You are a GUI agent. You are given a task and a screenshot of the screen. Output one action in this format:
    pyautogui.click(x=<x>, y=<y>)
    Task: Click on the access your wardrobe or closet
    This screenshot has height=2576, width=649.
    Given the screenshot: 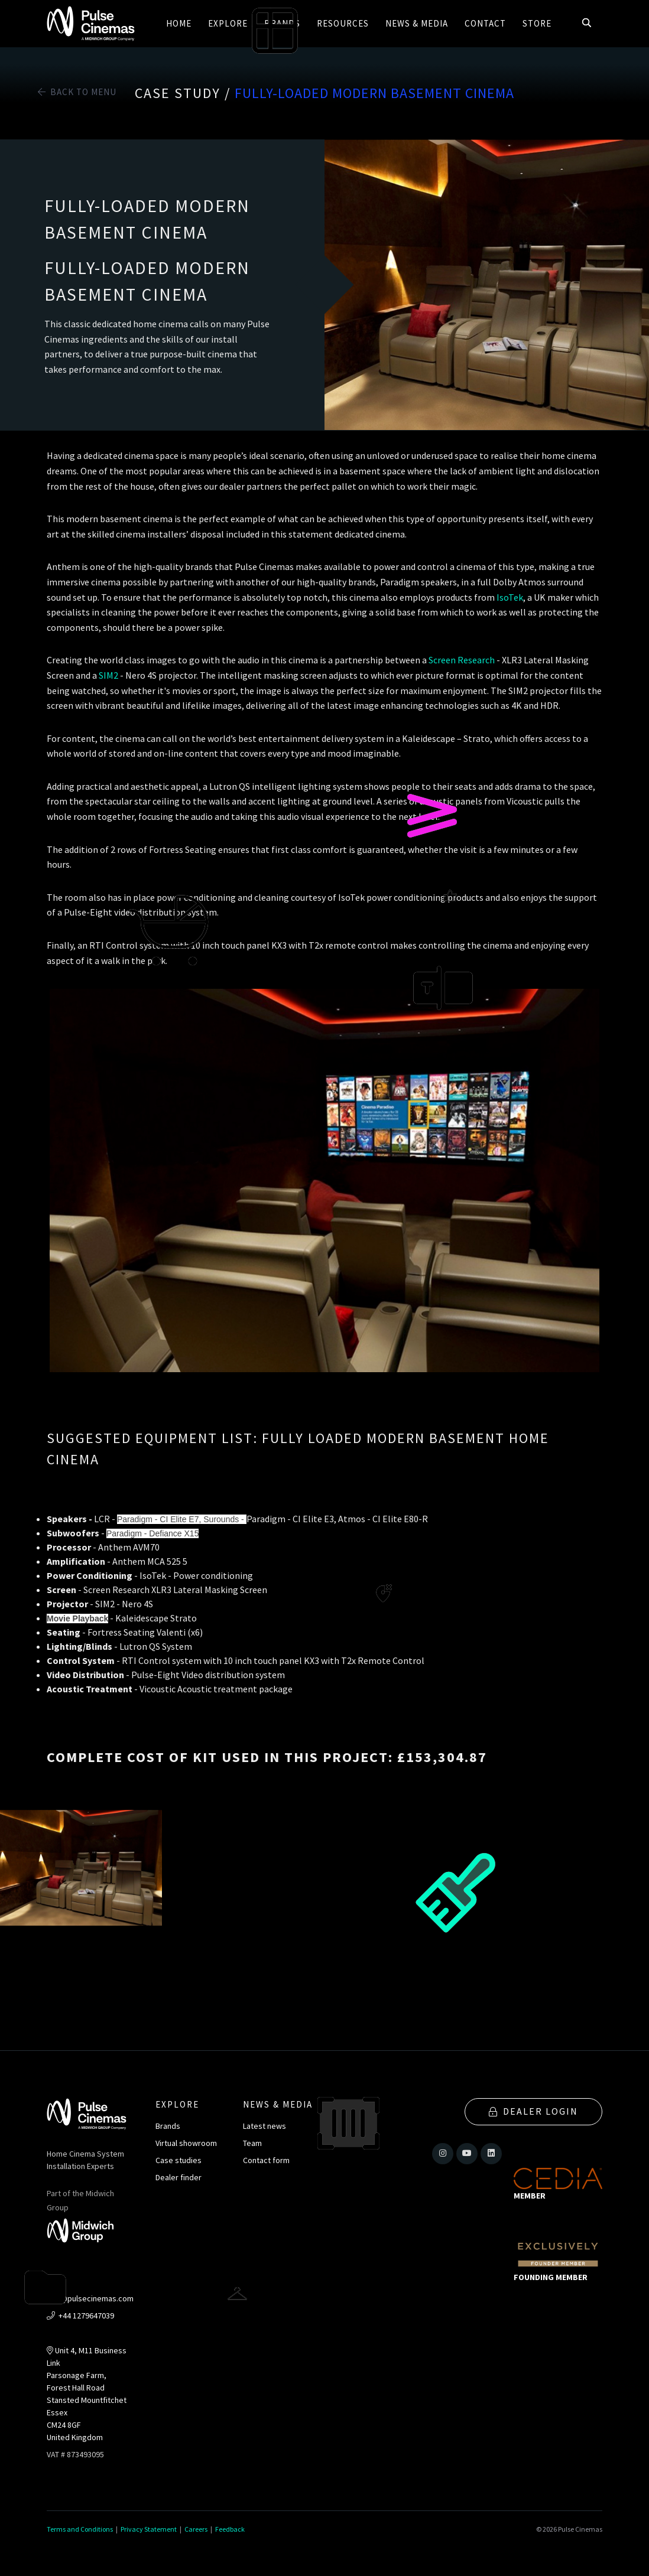 What is the action you would take?
    pyautogui.click(x=237, y=2294)
    